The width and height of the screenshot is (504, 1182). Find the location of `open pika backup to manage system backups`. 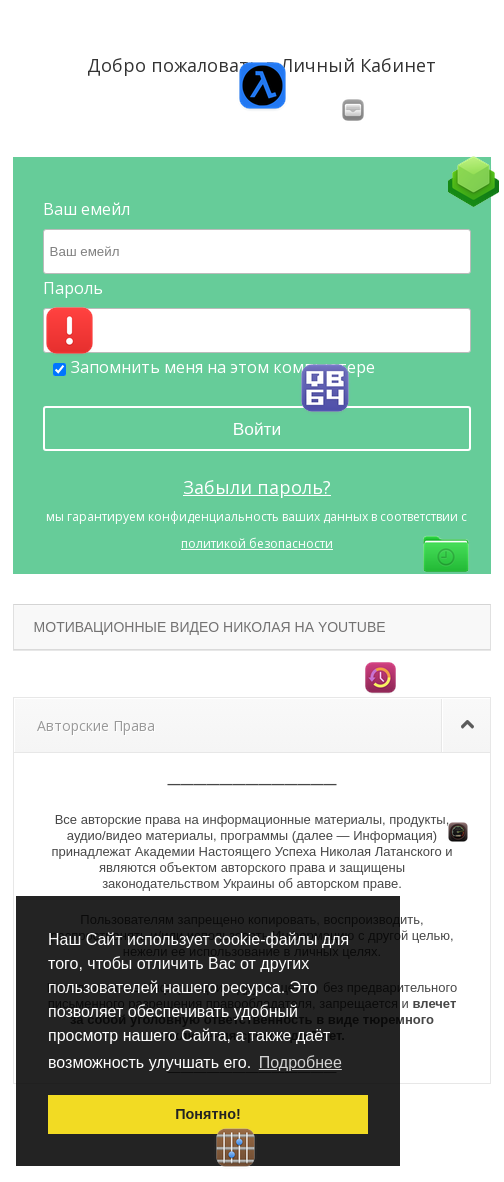

open pika backup to manage system backups is located at coordinates (380, 677).